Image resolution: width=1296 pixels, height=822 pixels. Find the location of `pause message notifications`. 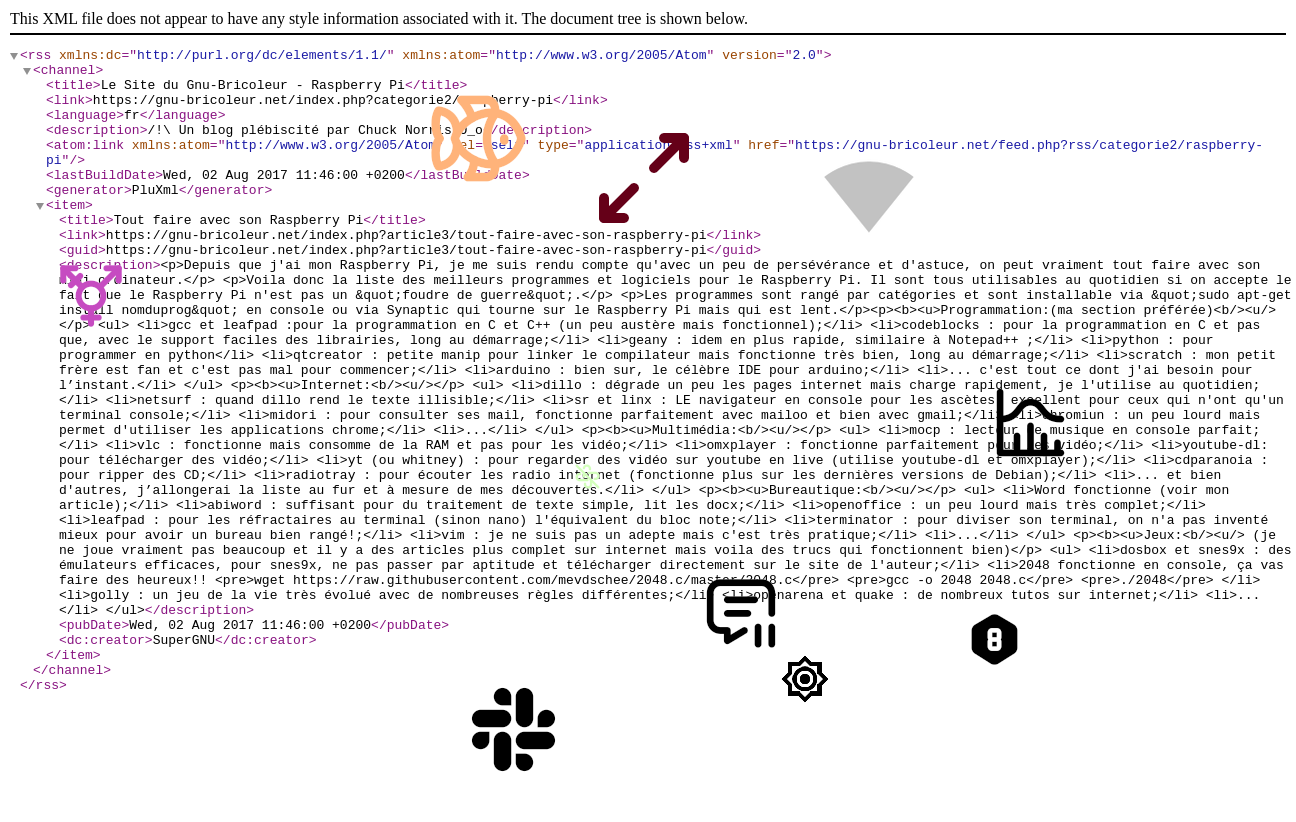

pause message notifications is located at coordinates (741, 610).